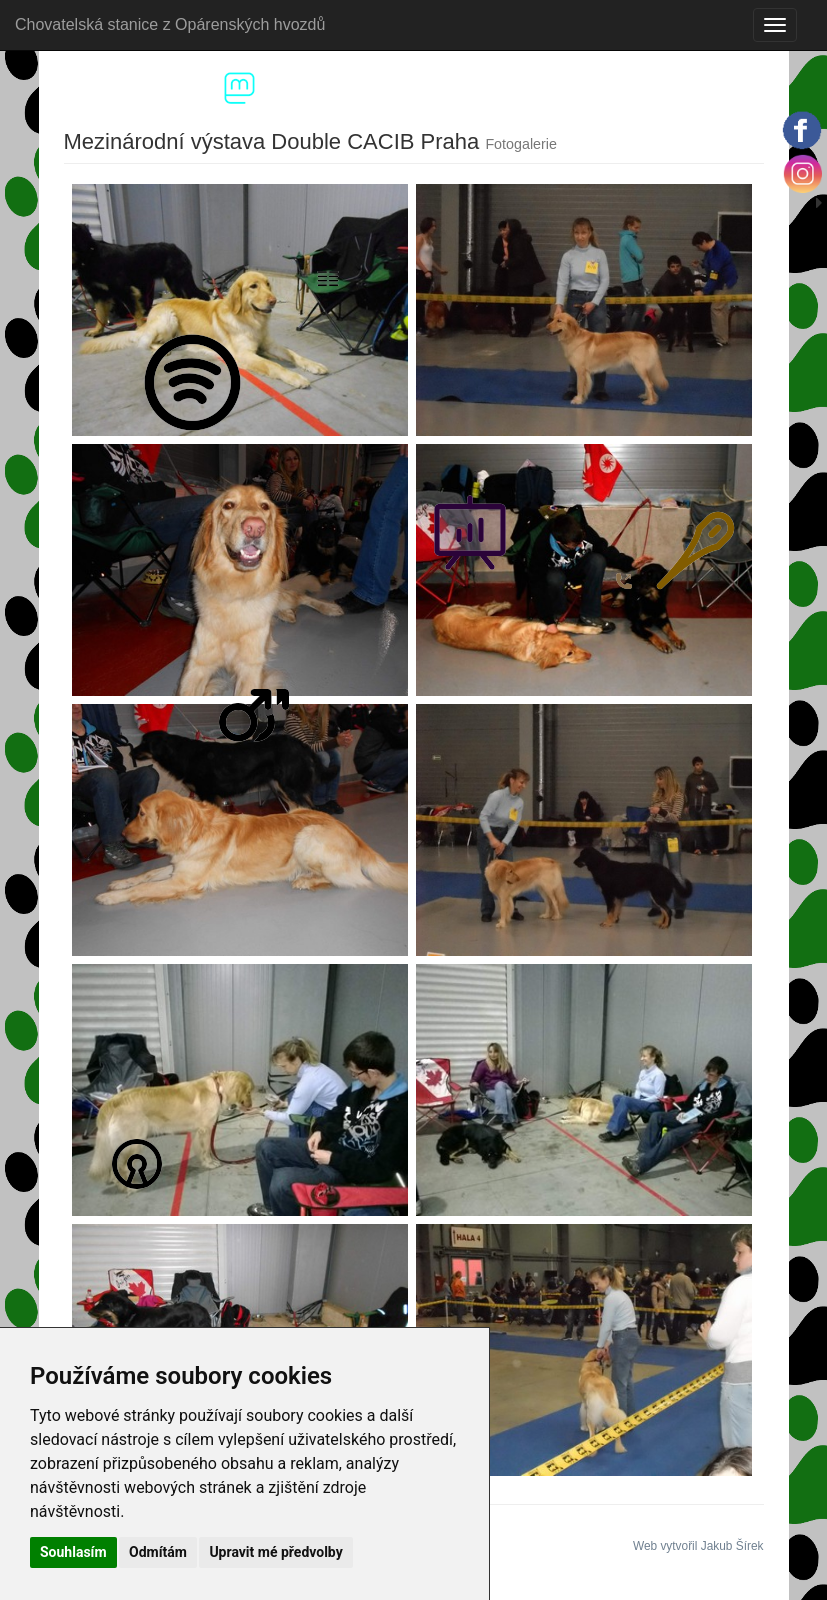 This screenshot has width=827, height=1600. I want to click on switch to multi-column text layout, so click(328, 279).